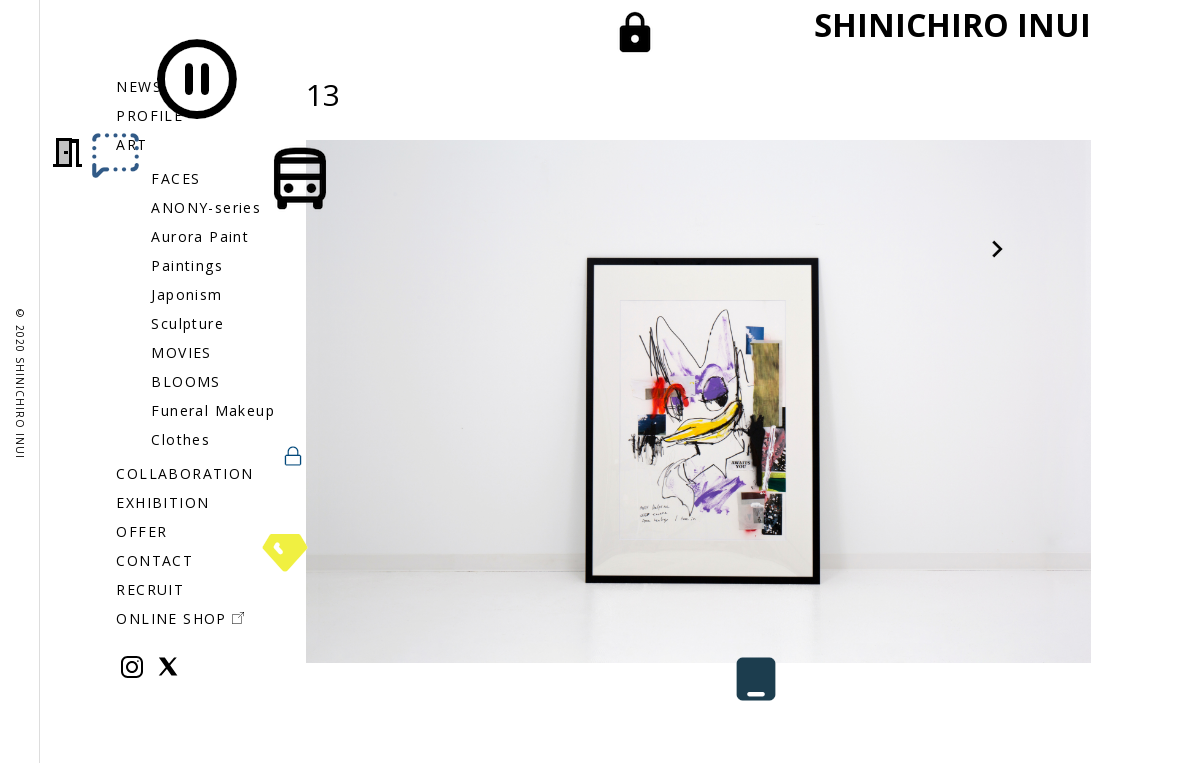 The height and width of the screenshot is (763, 1197). What do you see at coordinates (300, 180) in the screenshot?
I see `get bus directions or routes` at bounding box center [300, 180].